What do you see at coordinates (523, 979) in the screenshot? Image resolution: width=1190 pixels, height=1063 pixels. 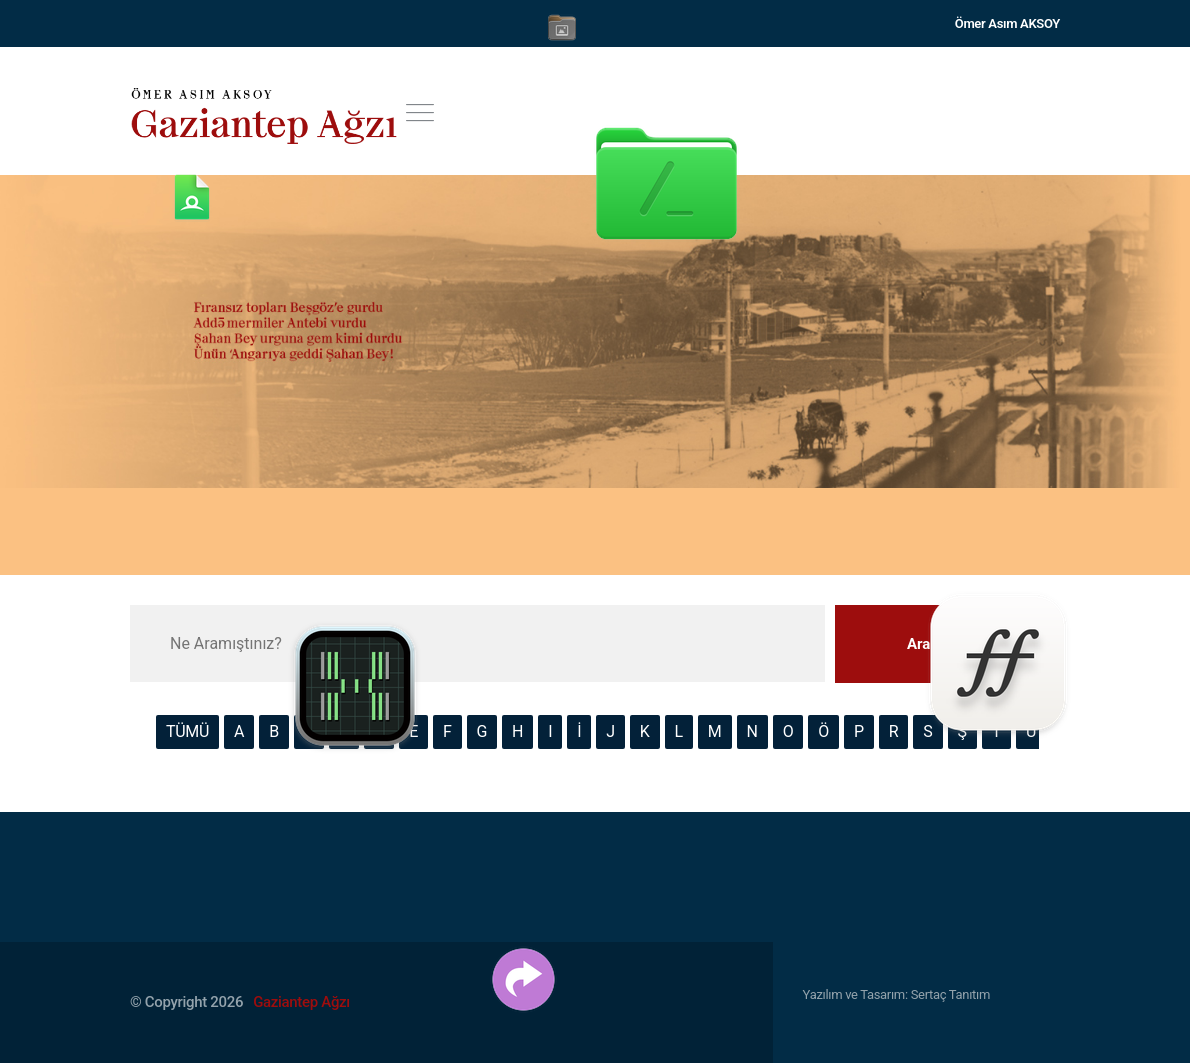 I see `indicates a locally modified file in version control` at bounding box center [523, 979].